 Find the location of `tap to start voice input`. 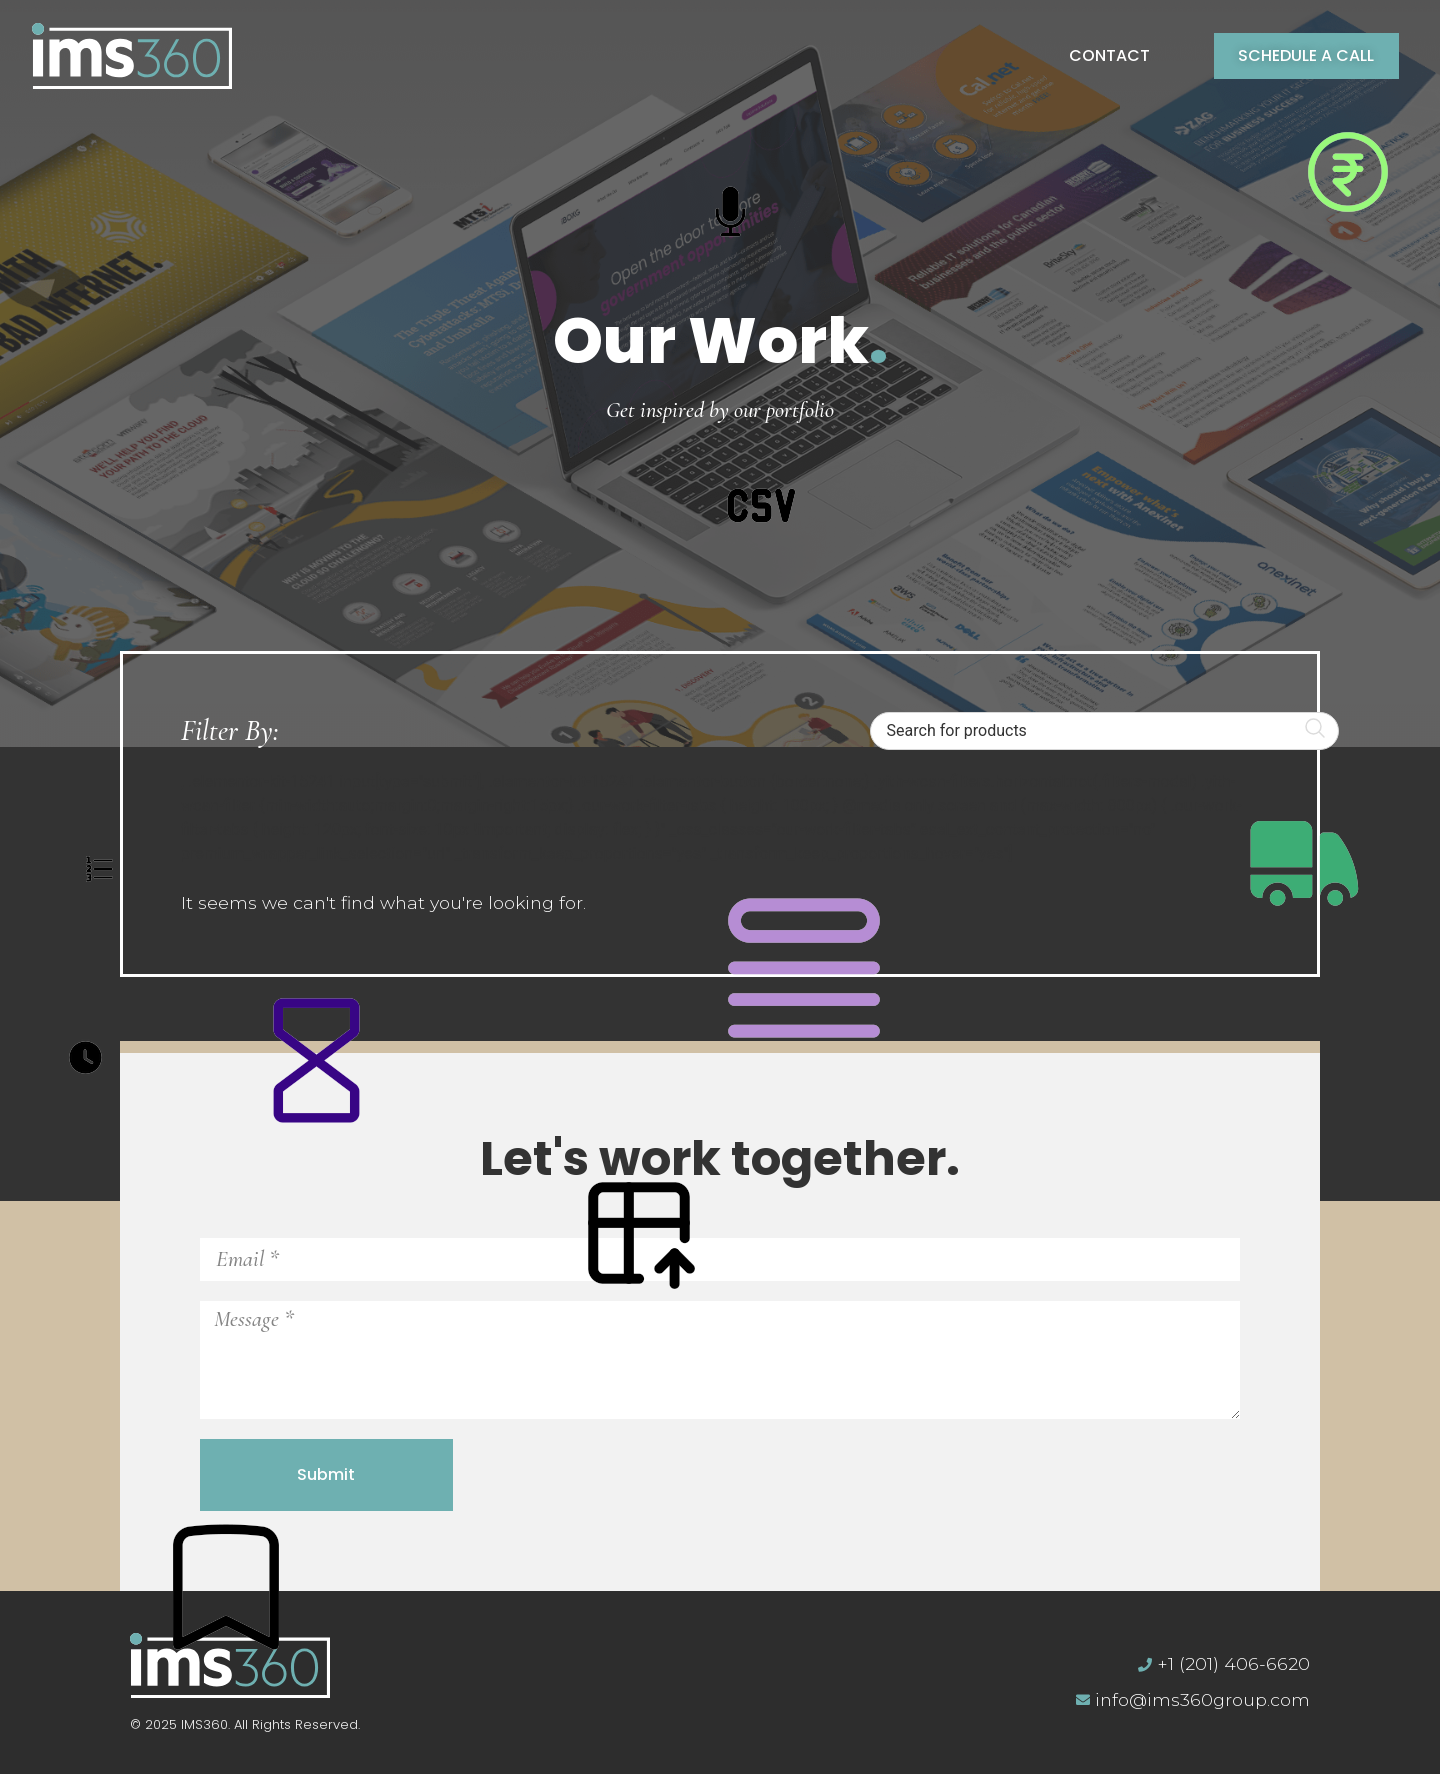

tap to start voice input is located at coordinates (730, 211).